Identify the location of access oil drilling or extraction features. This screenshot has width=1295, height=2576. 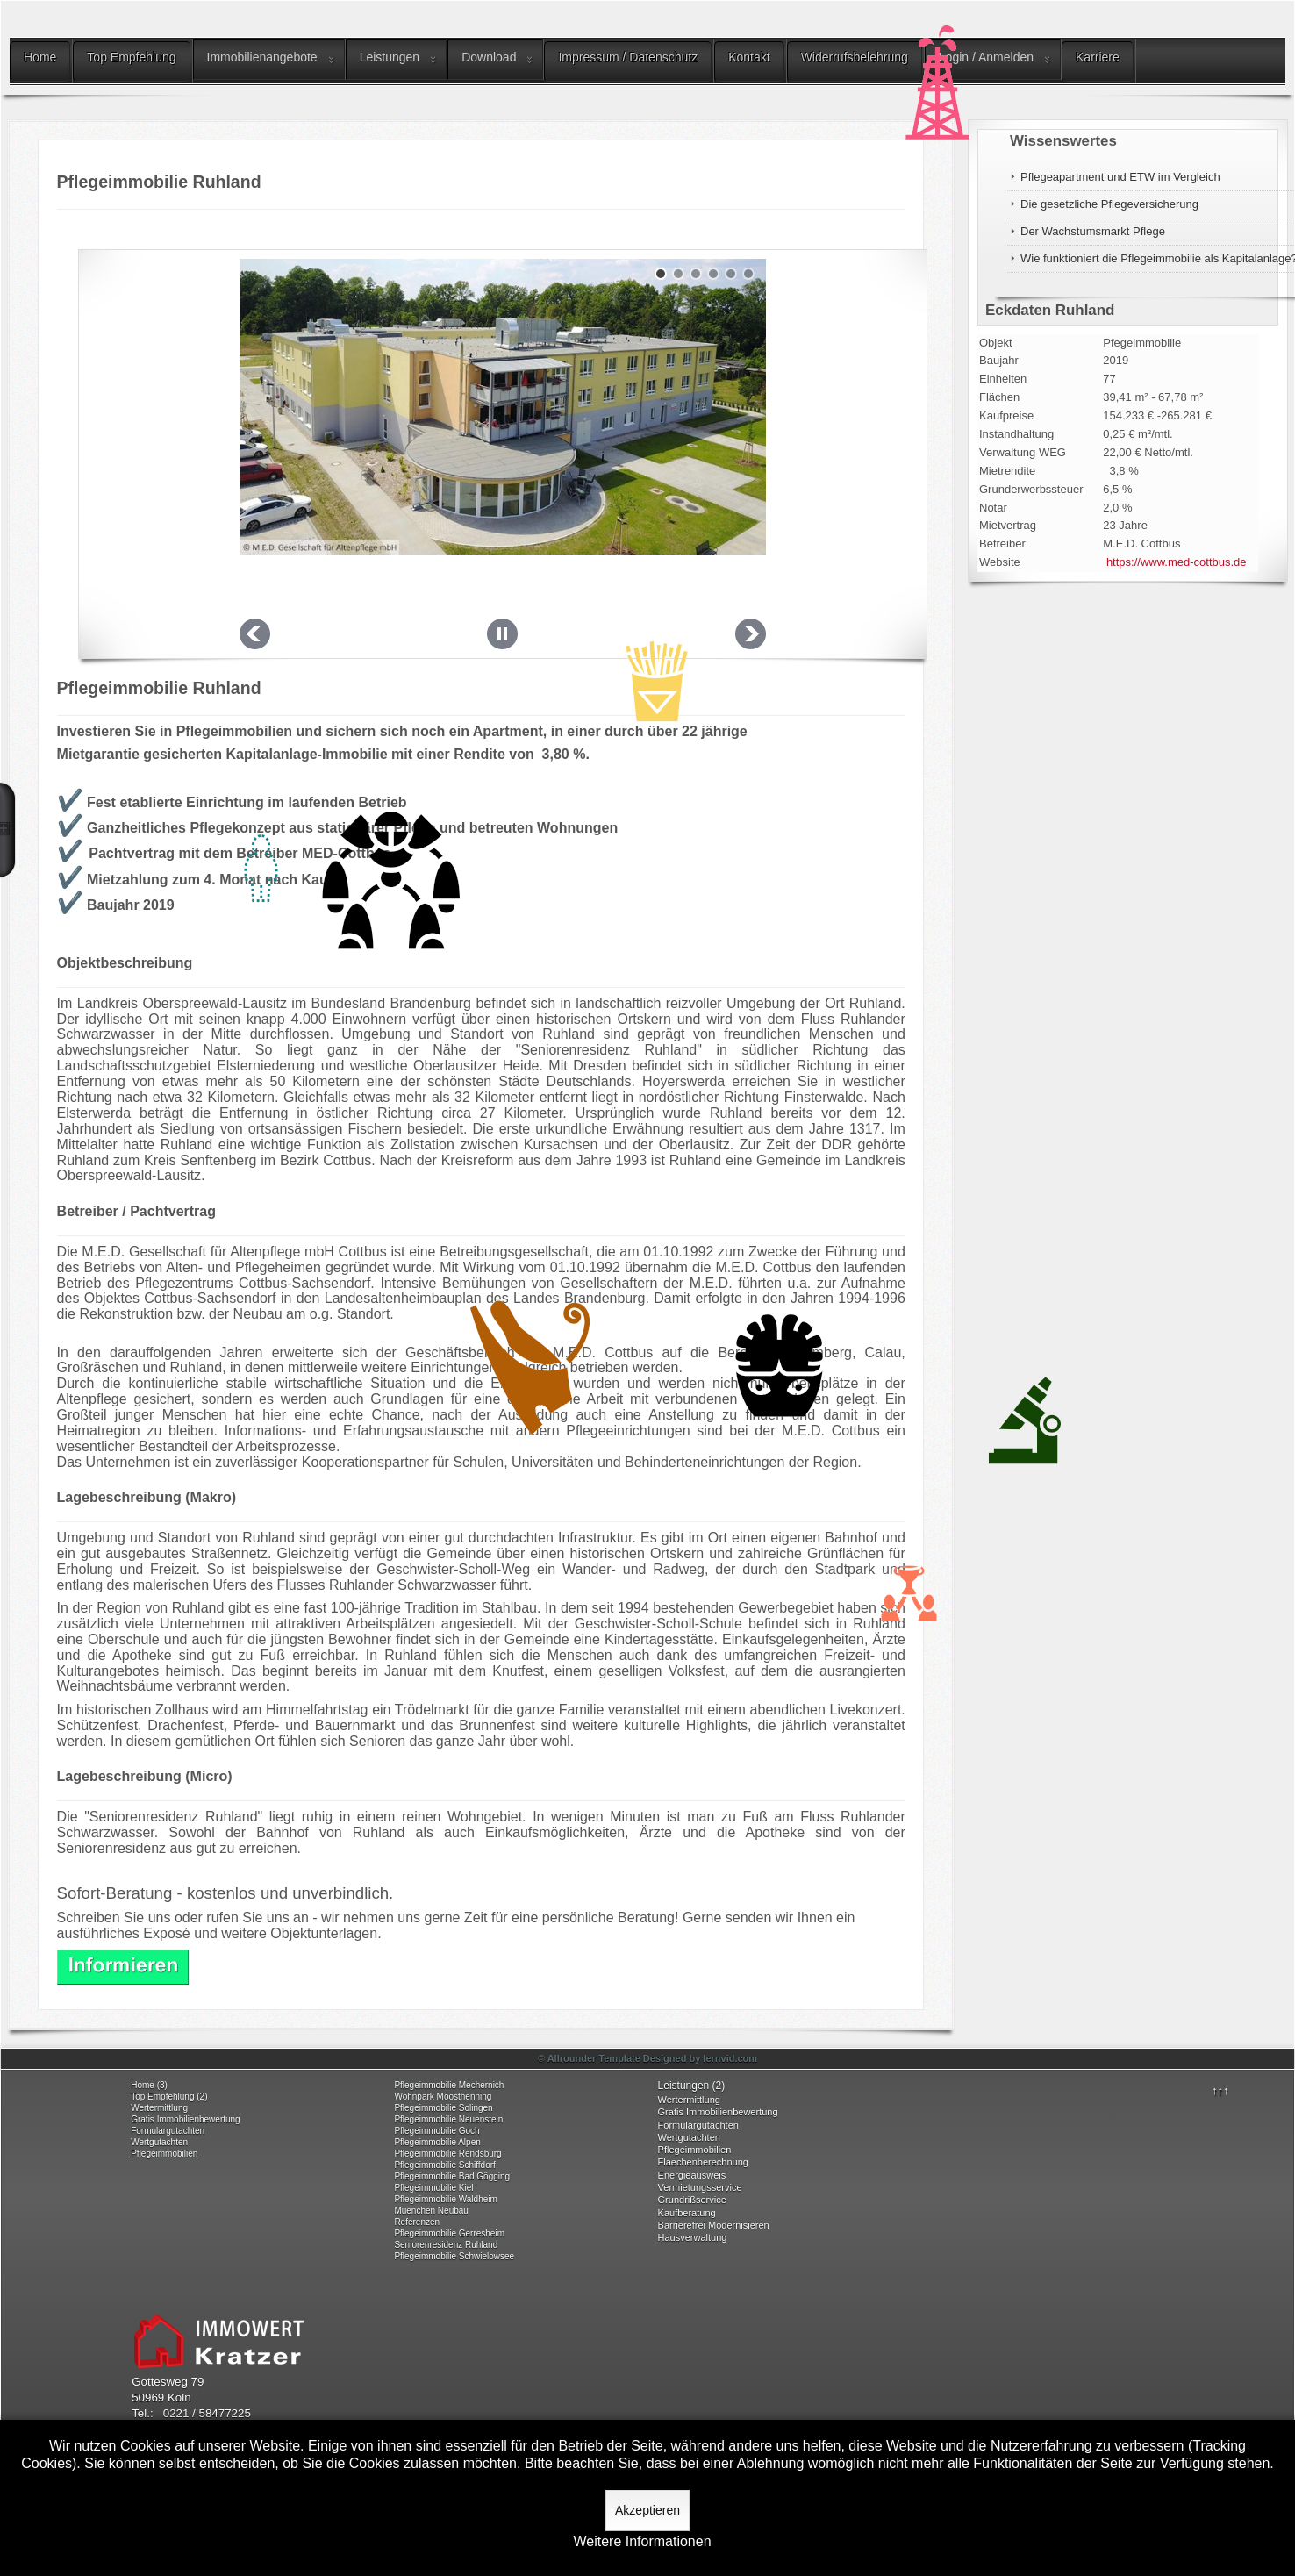
(937, 84).